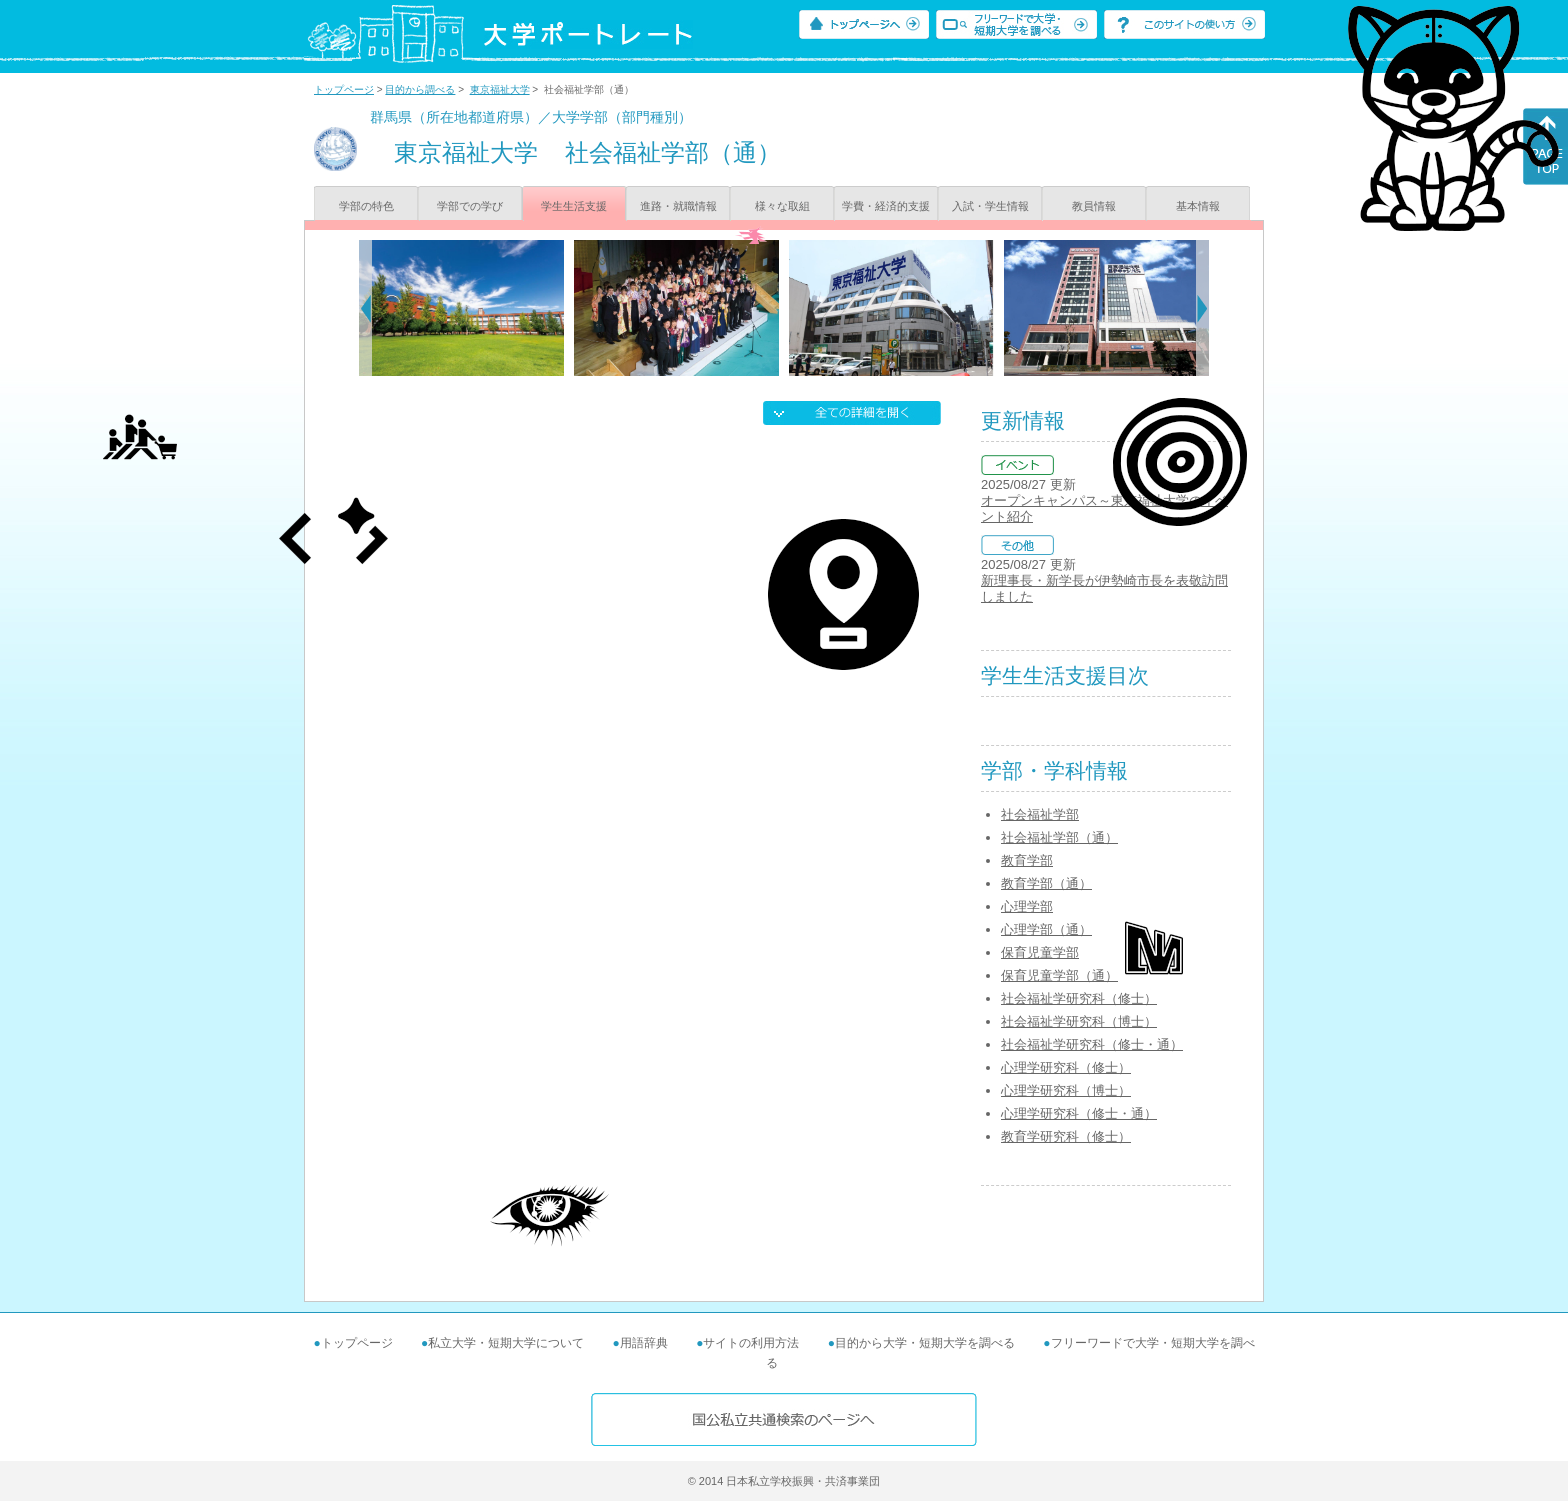  What do you see at coordinates (333, 538) in the screenshot?
I see `access AI-powered code generation tools` at bounding box center [333, 538].